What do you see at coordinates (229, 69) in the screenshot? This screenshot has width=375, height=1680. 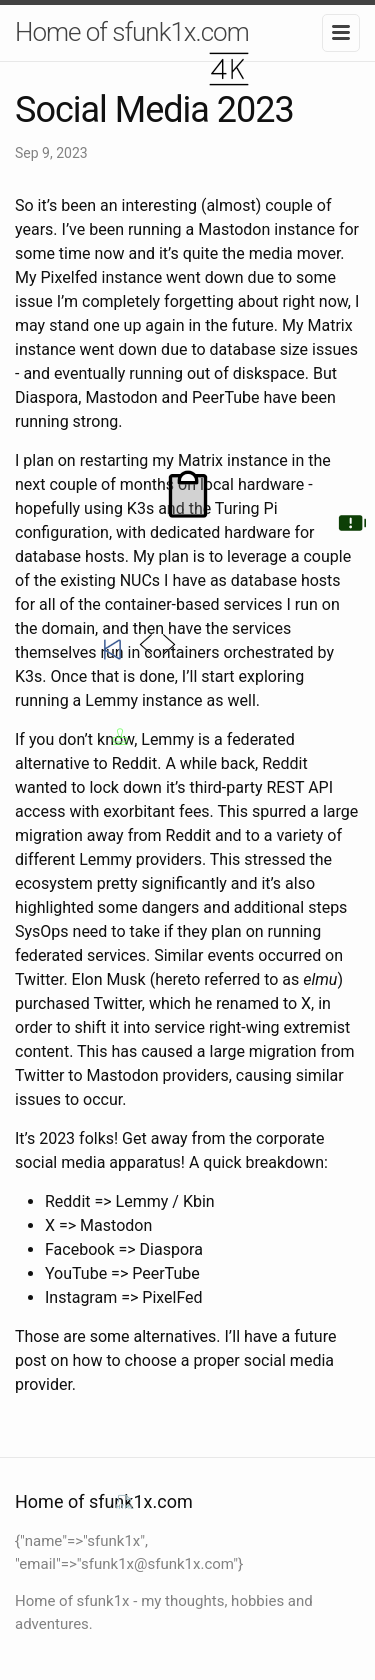 I see `indicates 4K video resolution available` at bounding box center [229, 69].